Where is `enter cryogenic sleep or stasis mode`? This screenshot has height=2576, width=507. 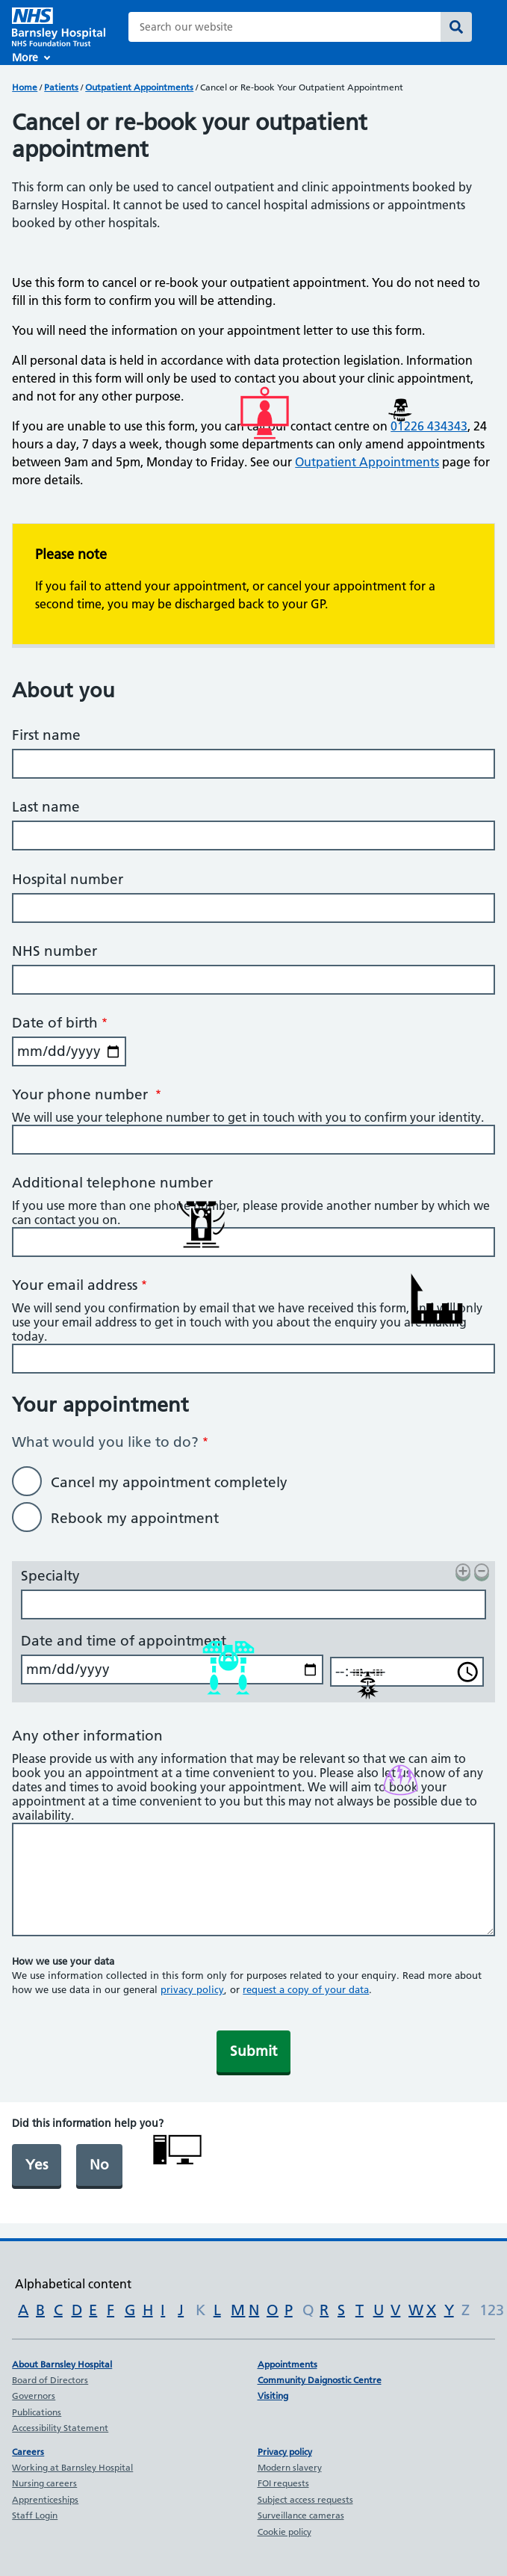 enter cryogenic sleep or stasis mode is located at coordinates (201, 1224).